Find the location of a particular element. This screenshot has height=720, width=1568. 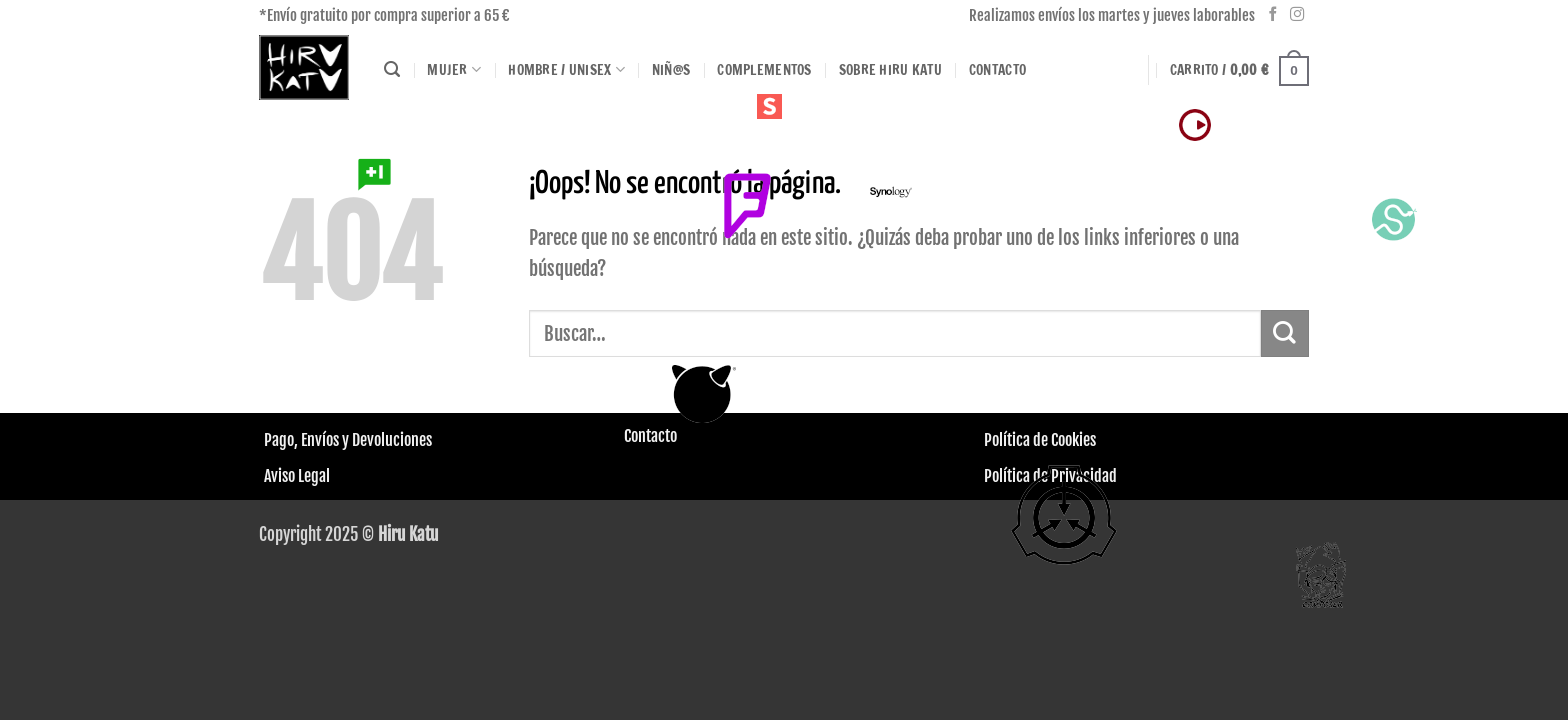

visit the Composer website or documentation is located at coordinates (1321, 575).